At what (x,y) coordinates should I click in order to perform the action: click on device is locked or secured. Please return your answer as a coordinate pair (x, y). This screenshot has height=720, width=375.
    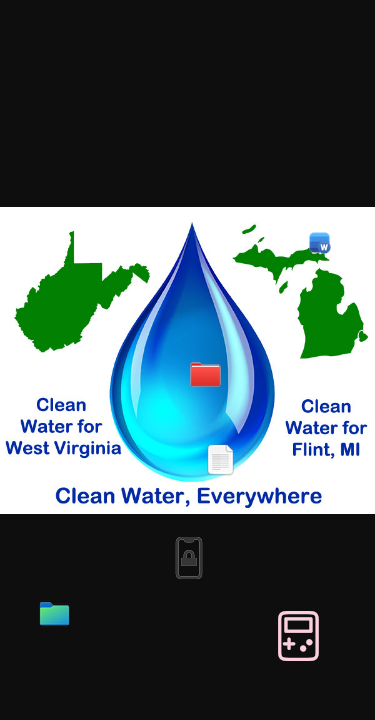
    Looking at the image, I should click on (189, 558).